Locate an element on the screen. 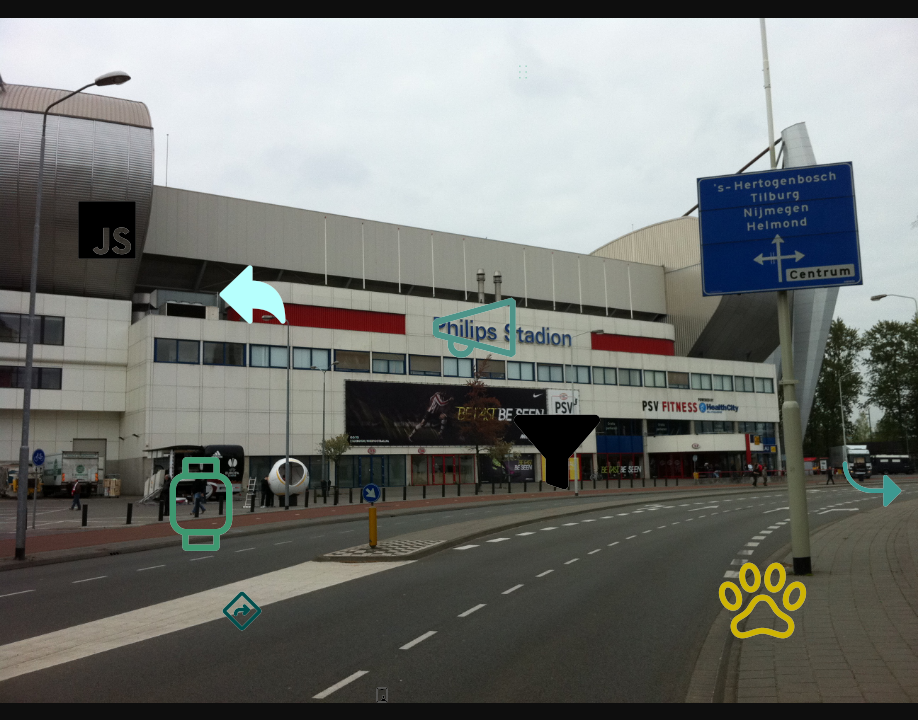 The image size is (918, 720). filter content or results is located at coordinates (557, 452).